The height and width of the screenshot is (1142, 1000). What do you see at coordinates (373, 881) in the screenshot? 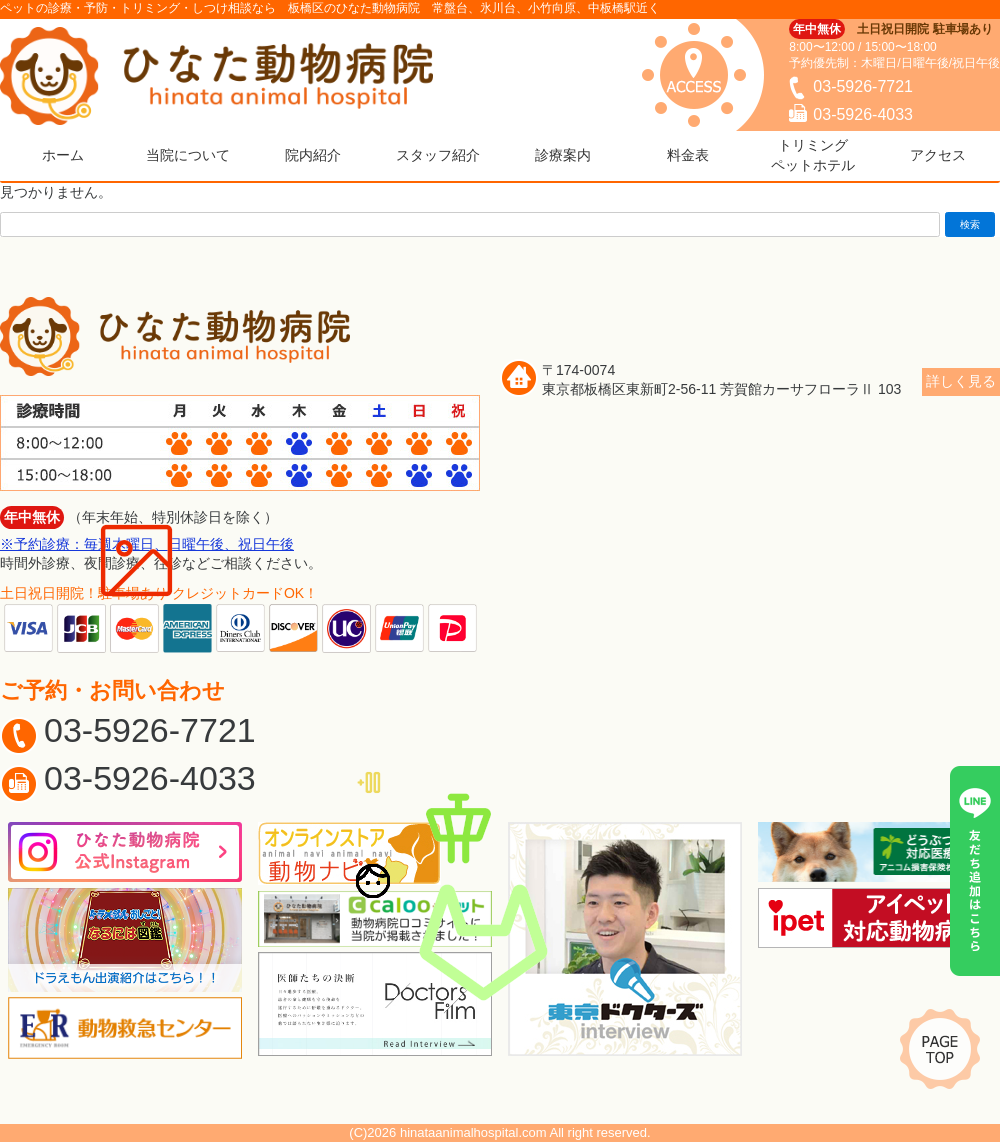
I see `enable face unlock for device security` at bounding box center [373, 881].